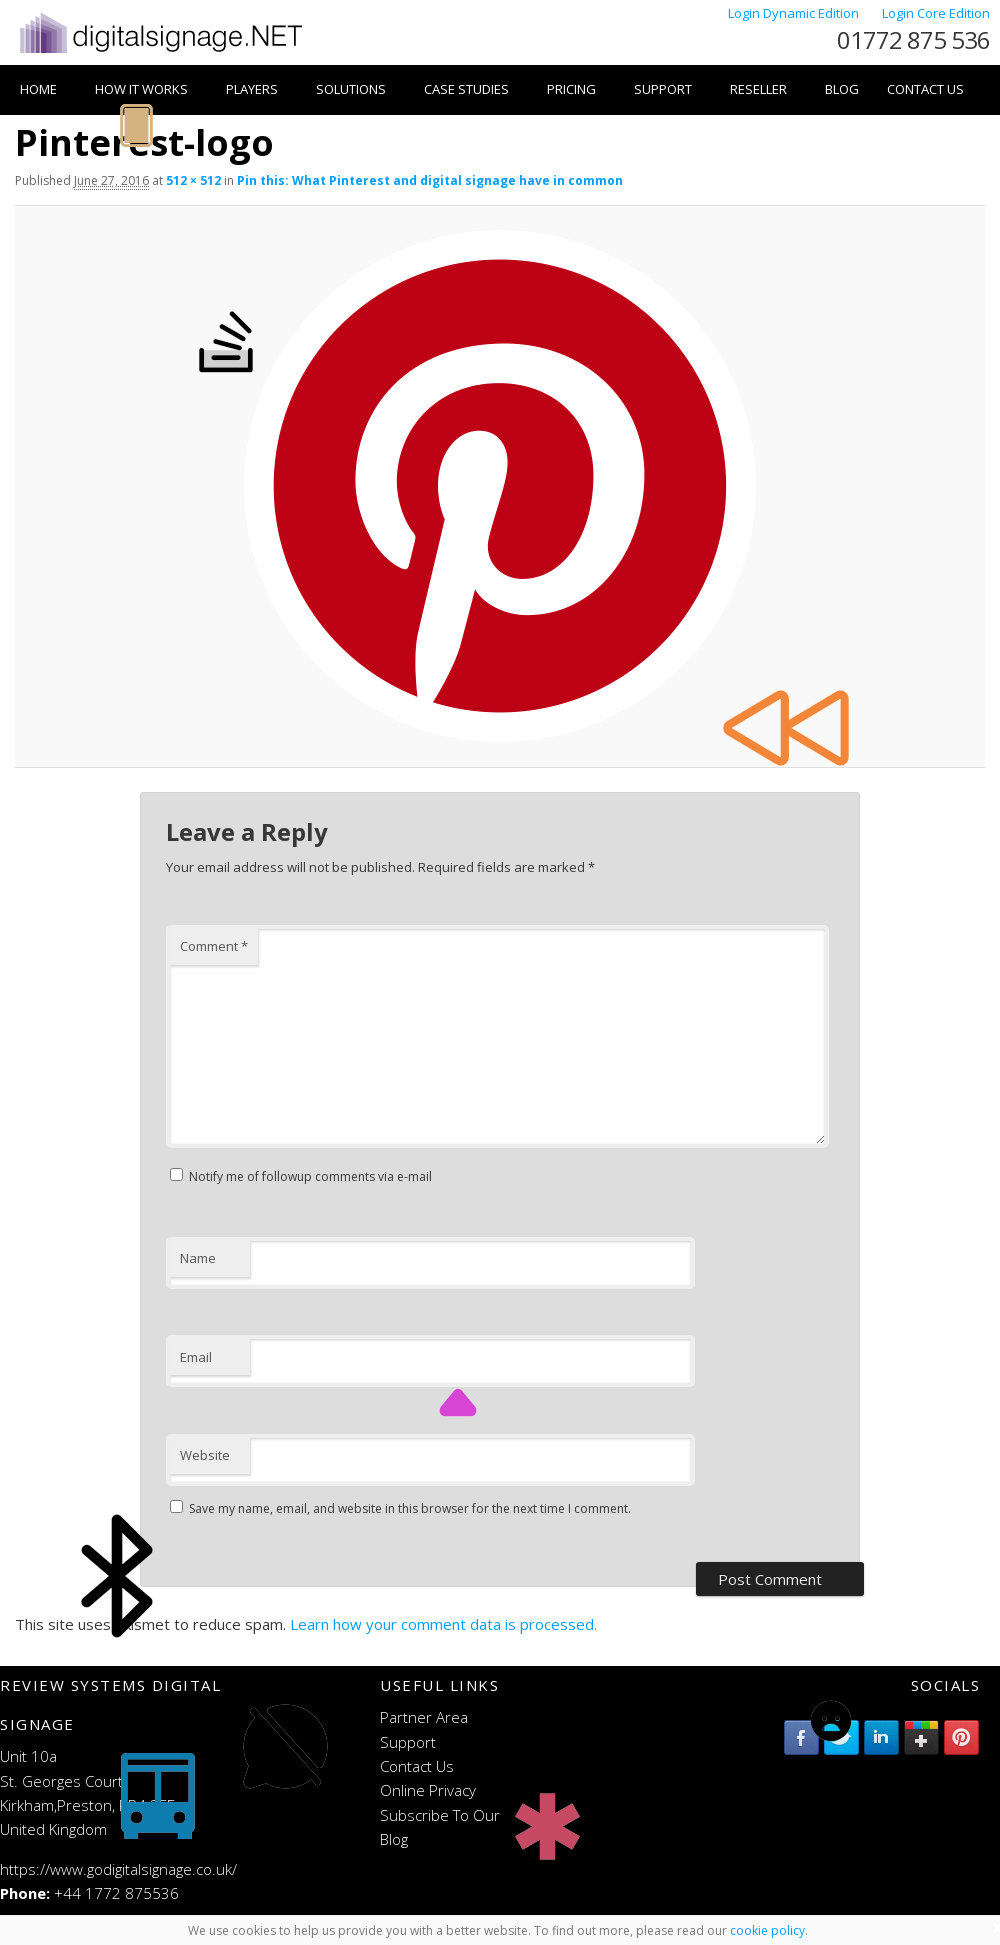 Image resolution: width=1000 pixels, height=1945 pixels. Describe the element at coordinates (786, 728) in the screenshot. I see `skip to previous track` at that location.